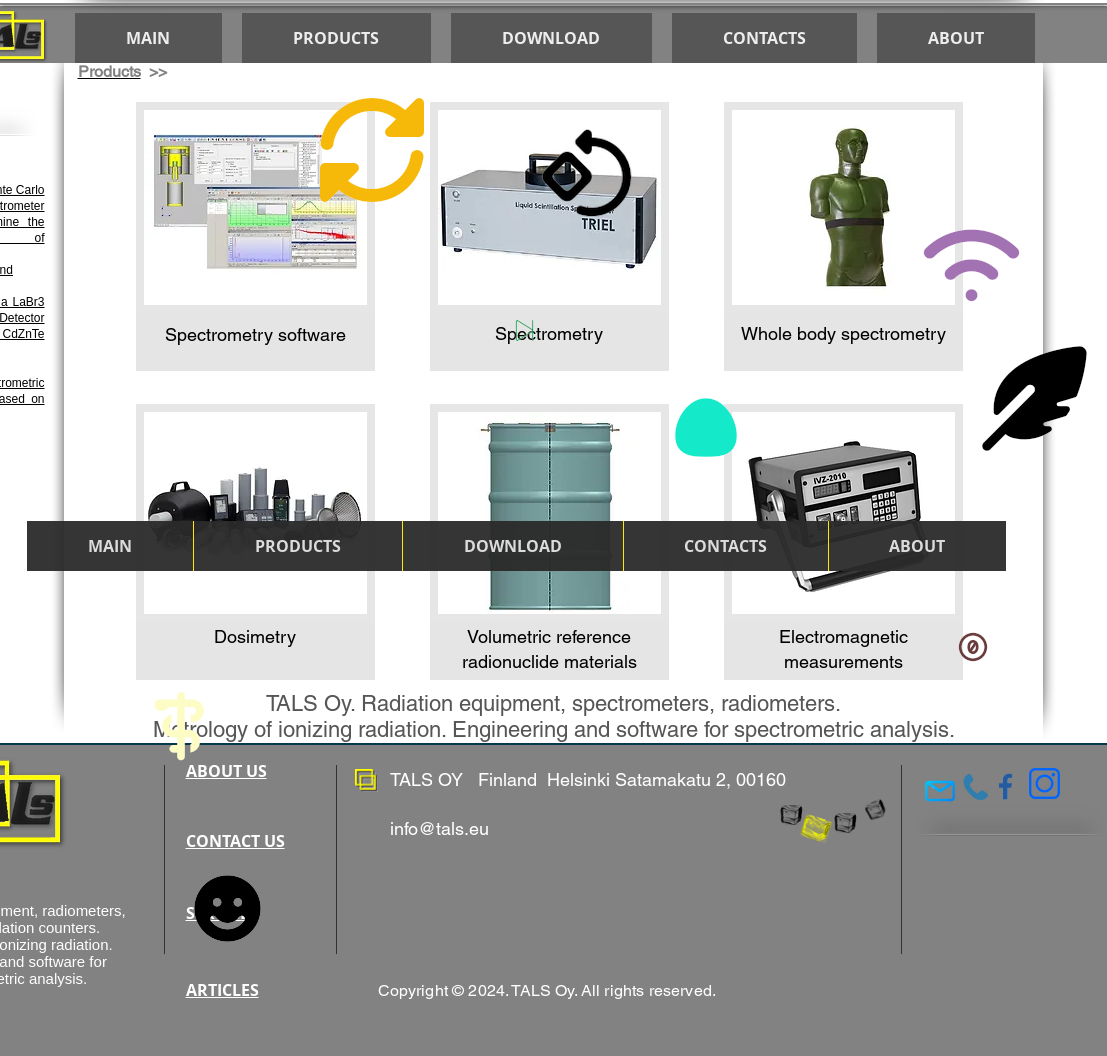 The width and height of the screenshot is (1107, 1056). Describe the element at coordinates (372, 150) in the screenshot. I see `sync or refresh content` at that location.